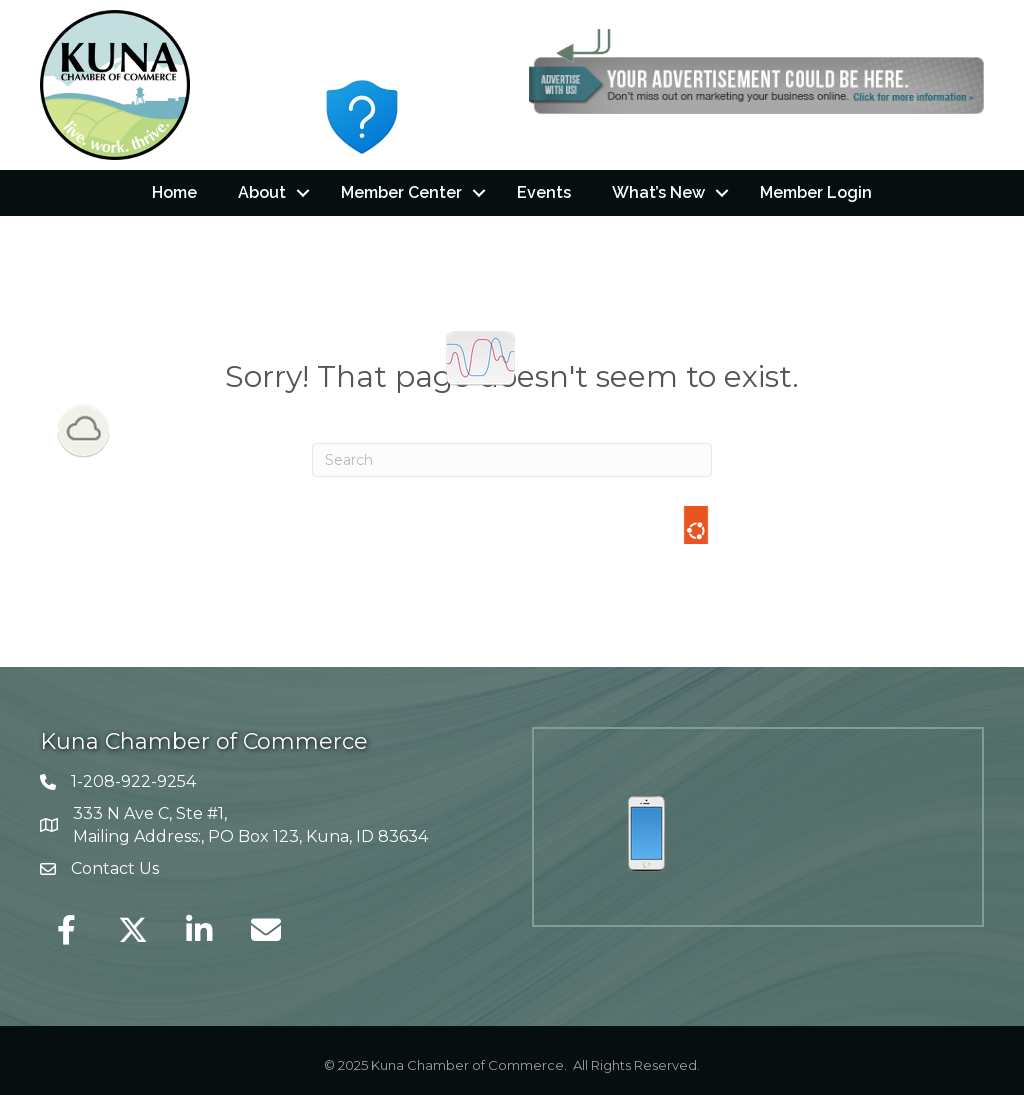  Describe the element at coordinates (696, 525) in the screenshot. I see `open the ubuntu application menu` at that location.